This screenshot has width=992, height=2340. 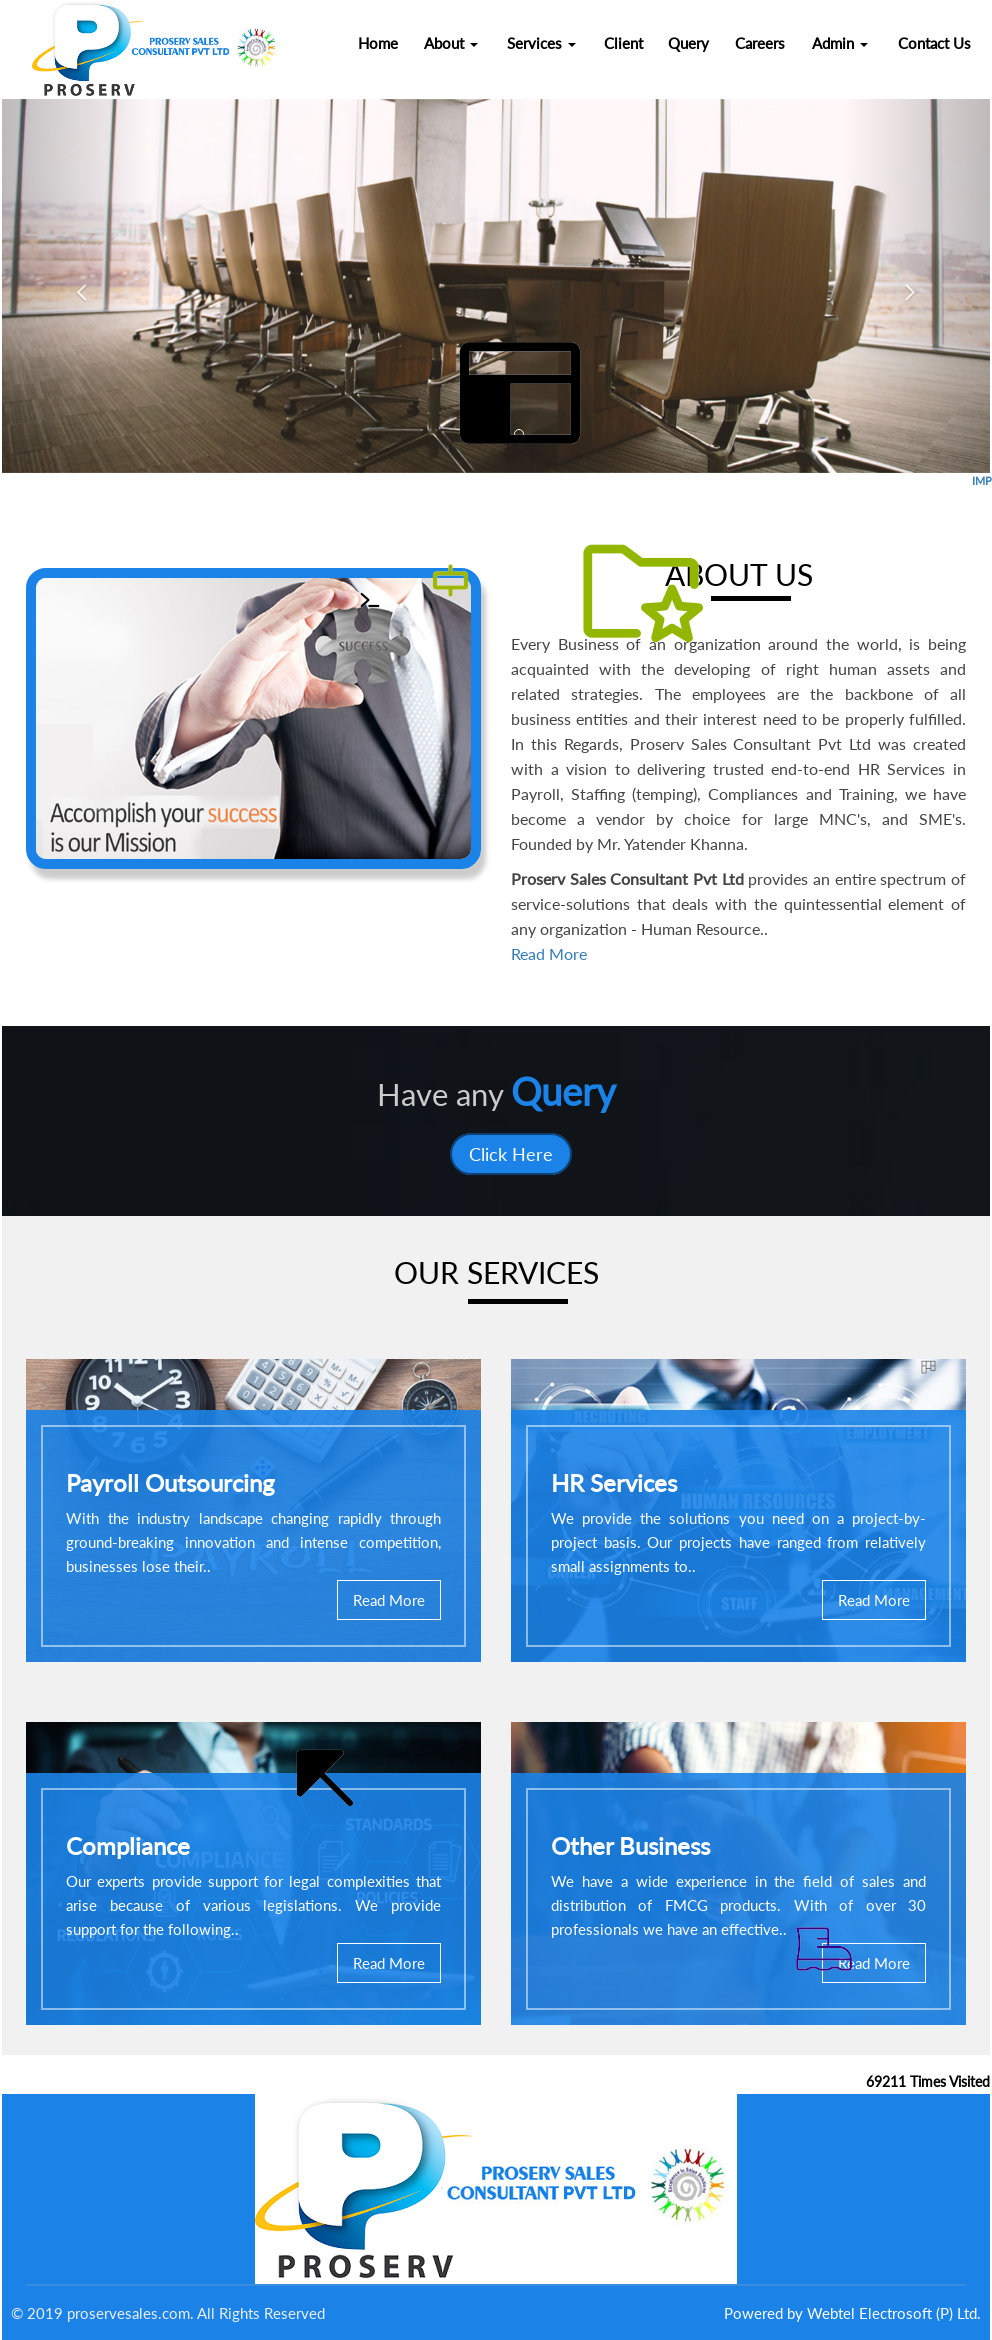 I want to click on center align element horizontally, so click(x=450, y=580).